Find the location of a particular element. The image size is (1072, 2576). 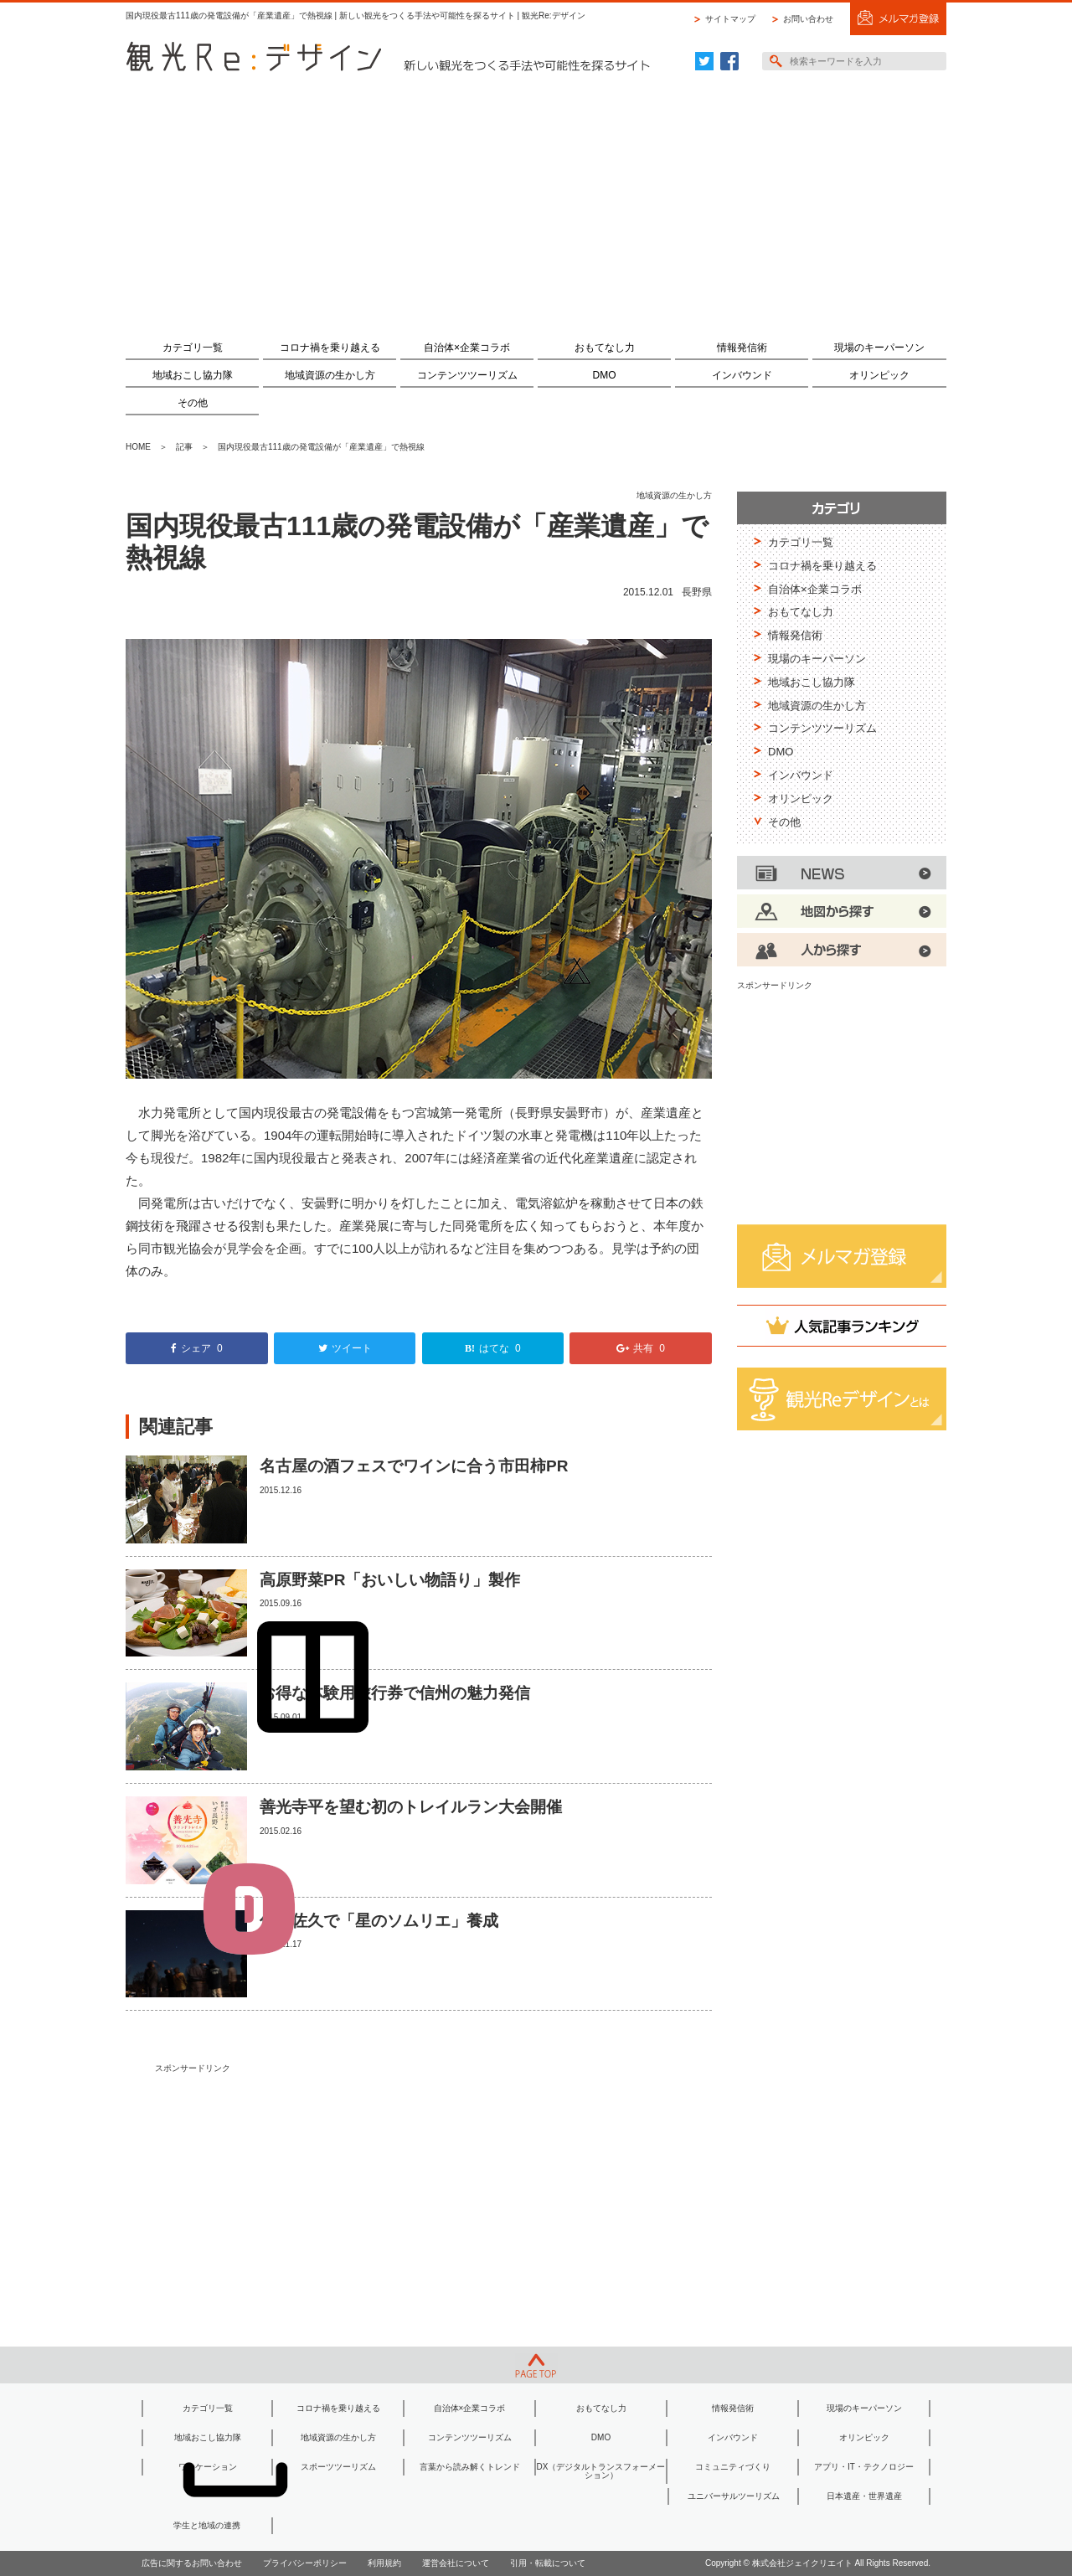

insert a space character is located at coordinates (235, 2480).